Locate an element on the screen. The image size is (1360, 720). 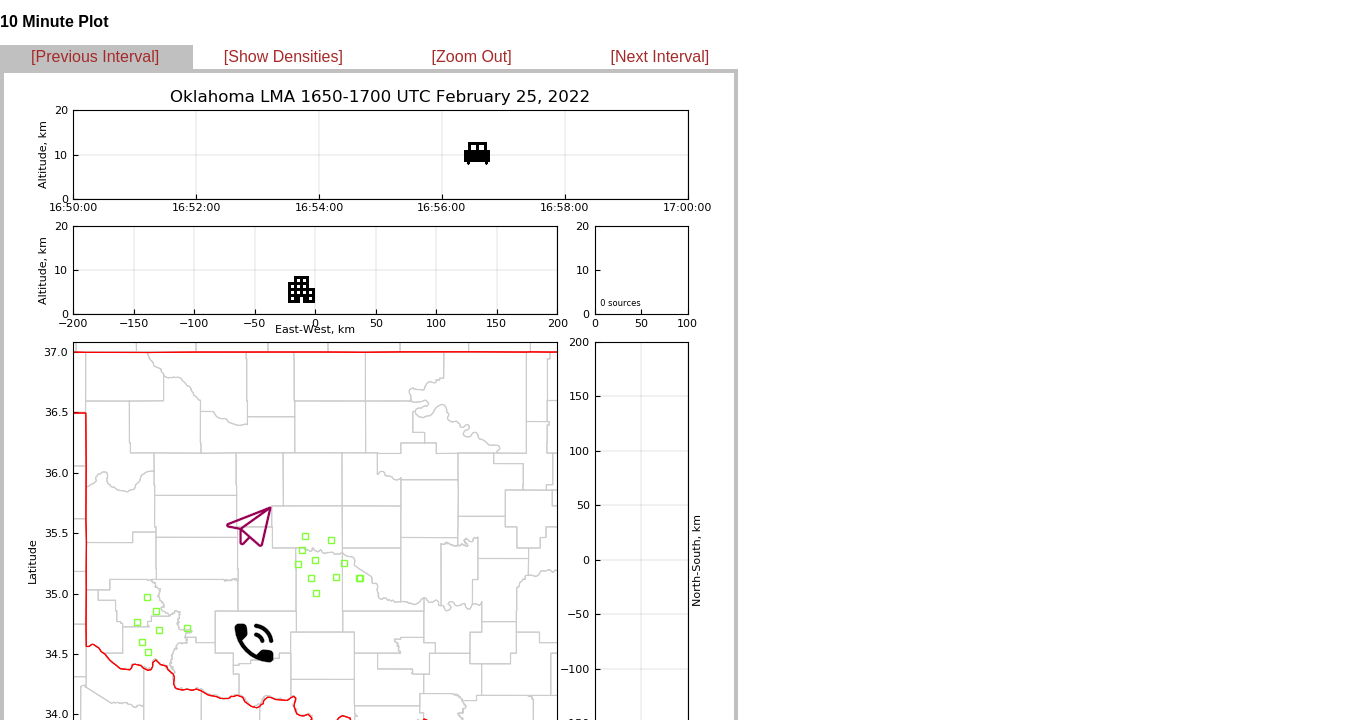
select single bed accommodation is located at coordinates (477, 153).